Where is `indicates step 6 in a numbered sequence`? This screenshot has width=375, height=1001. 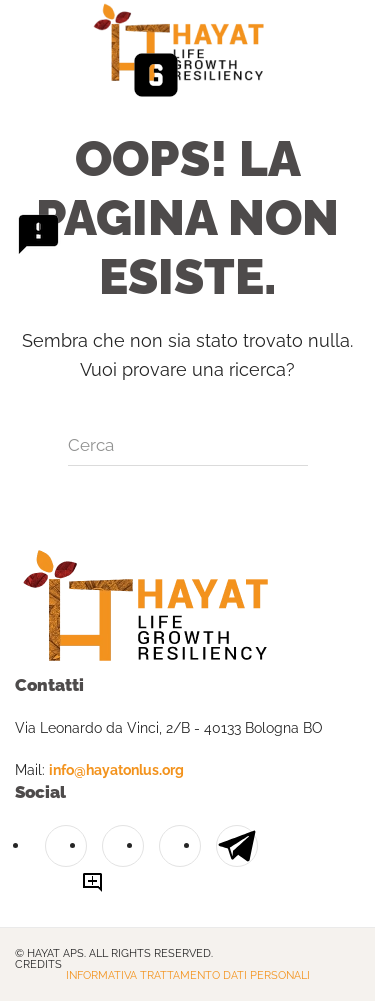
indicates step 6 in a numbered sequence is located at coordinates (156, 75).